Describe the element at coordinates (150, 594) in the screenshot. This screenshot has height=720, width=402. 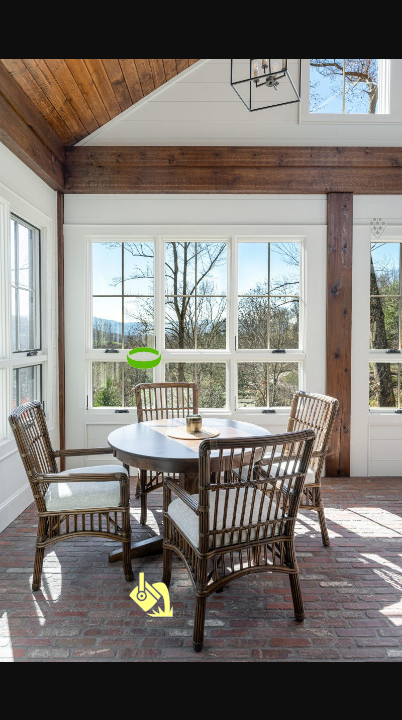
I see `pour molten metal in a crafting game` at that location.